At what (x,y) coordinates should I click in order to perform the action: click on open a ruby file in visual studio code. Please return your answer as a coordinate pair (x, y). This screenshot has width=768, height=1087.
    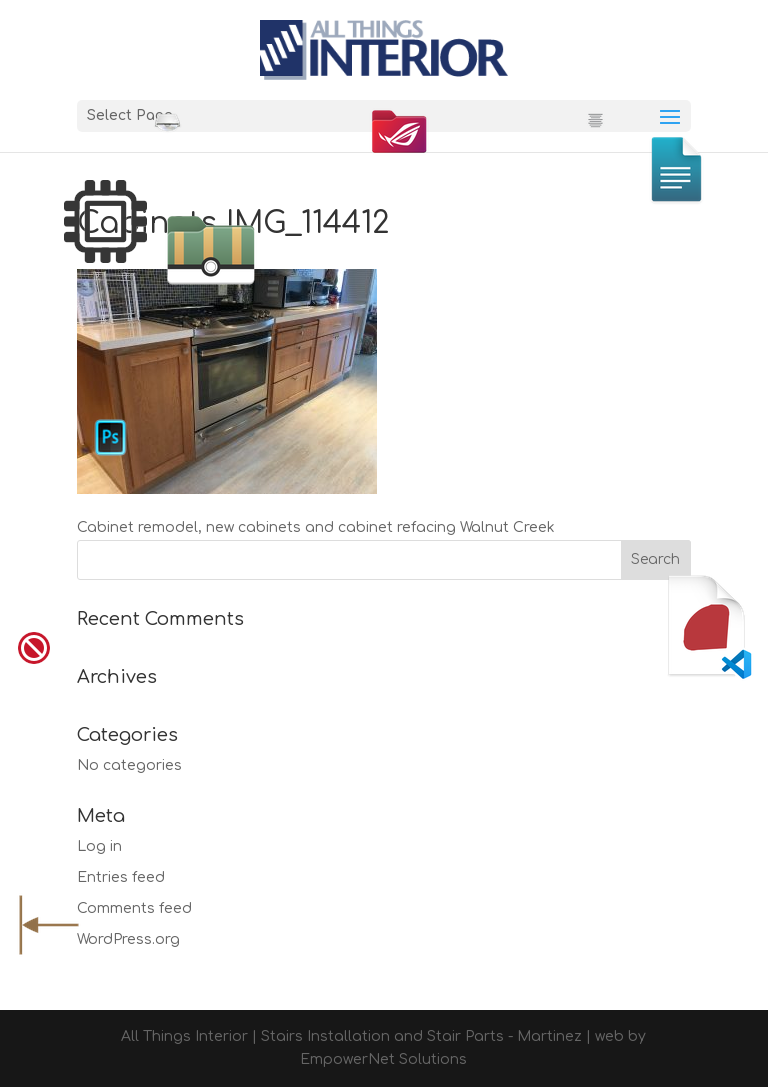
    Looking at the image, I should click on (706, 627).